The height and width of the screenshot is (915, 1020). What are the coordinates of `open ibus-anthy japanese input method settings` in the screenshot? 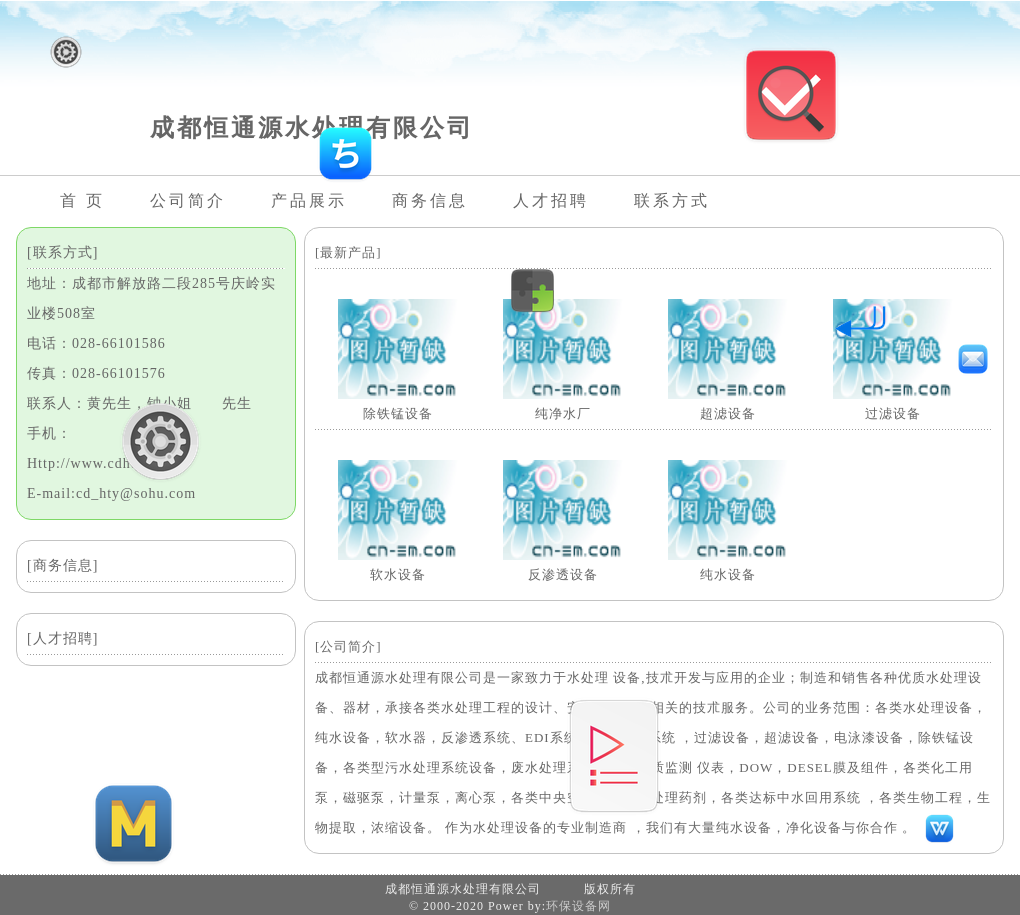 It's located at (345, 153).